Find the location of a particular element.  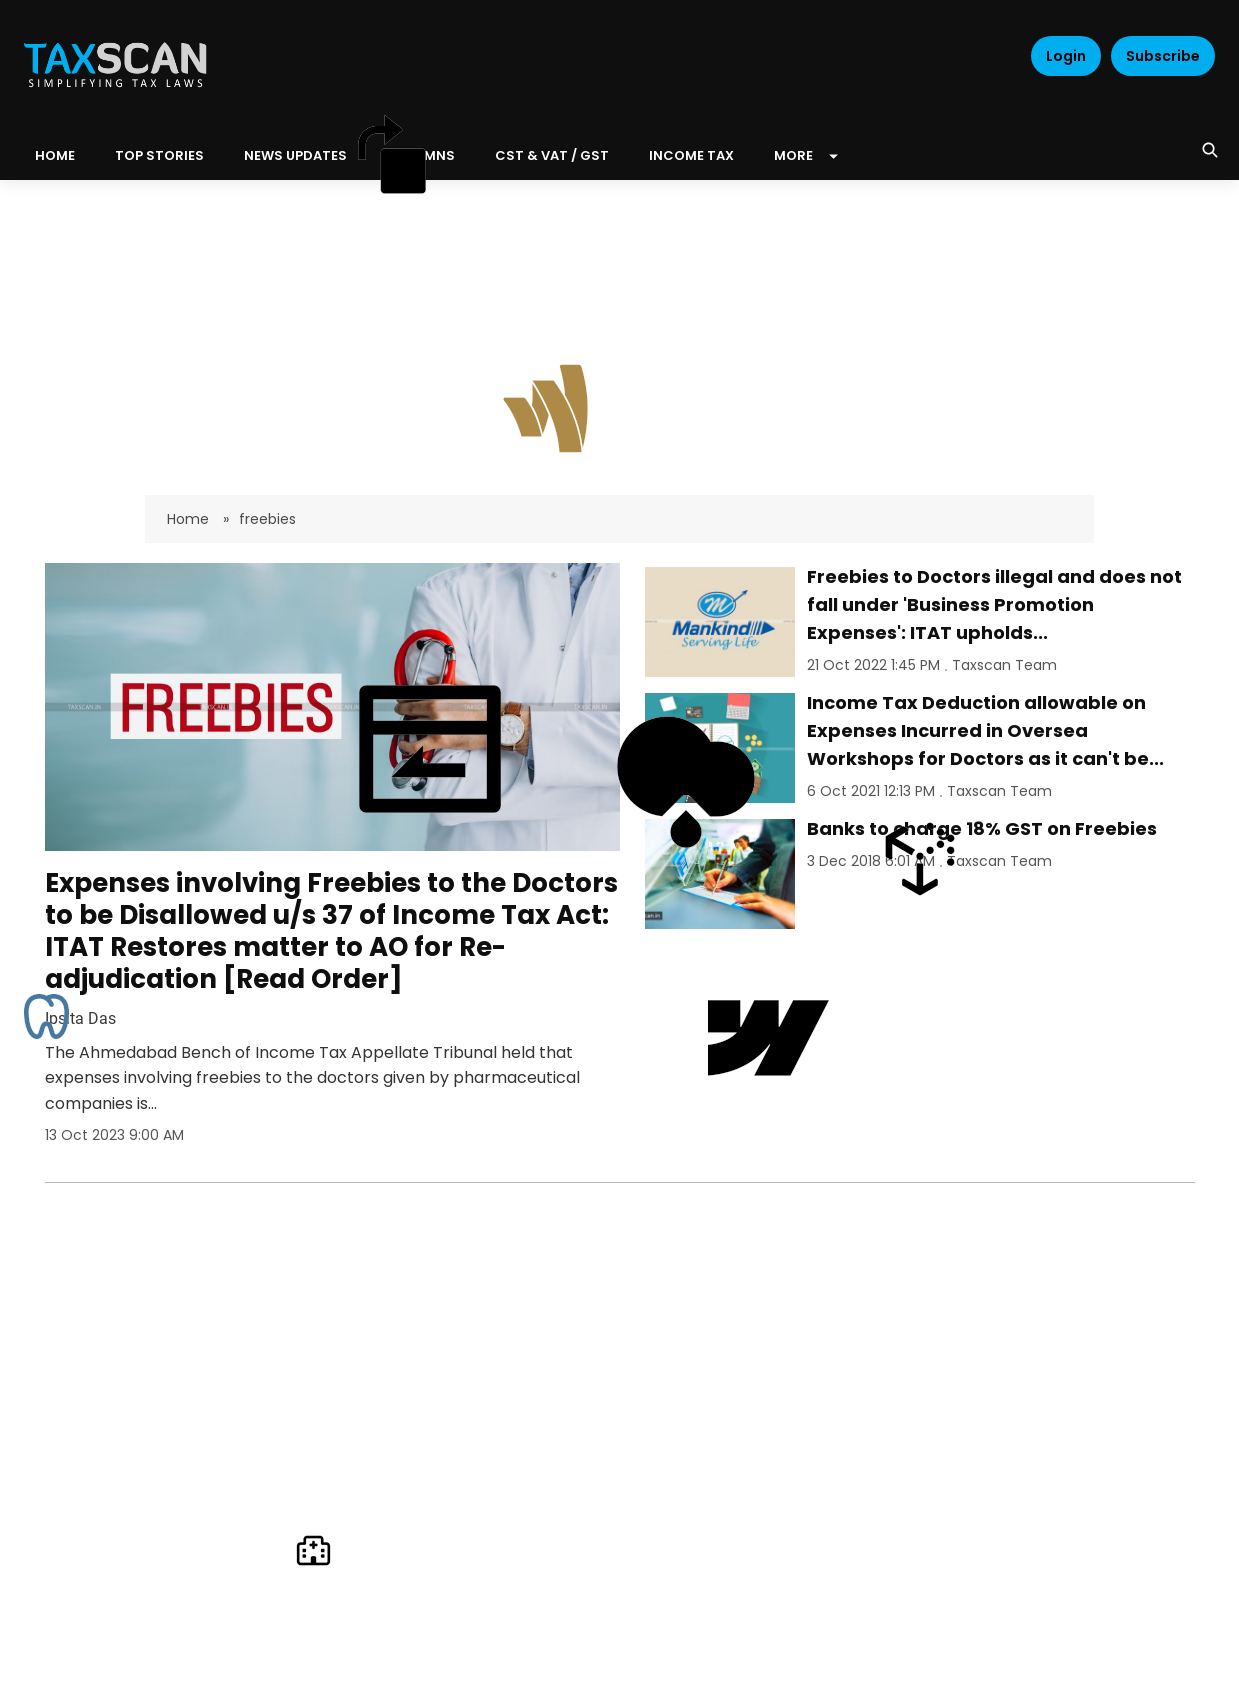

uncharted software company logo is located at coordinates (920, 859).